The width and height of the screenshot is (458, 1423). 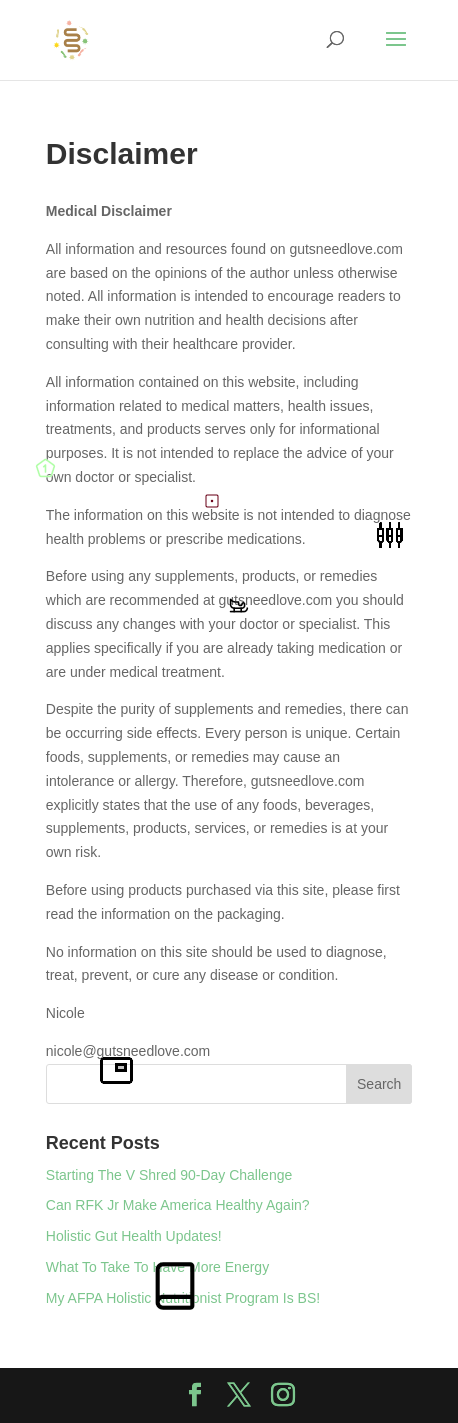 What do you see at coordinates (238, 605) in the screenshot?
I see `seasonal holiday theme or decoration` at bounding box center [238, 605].